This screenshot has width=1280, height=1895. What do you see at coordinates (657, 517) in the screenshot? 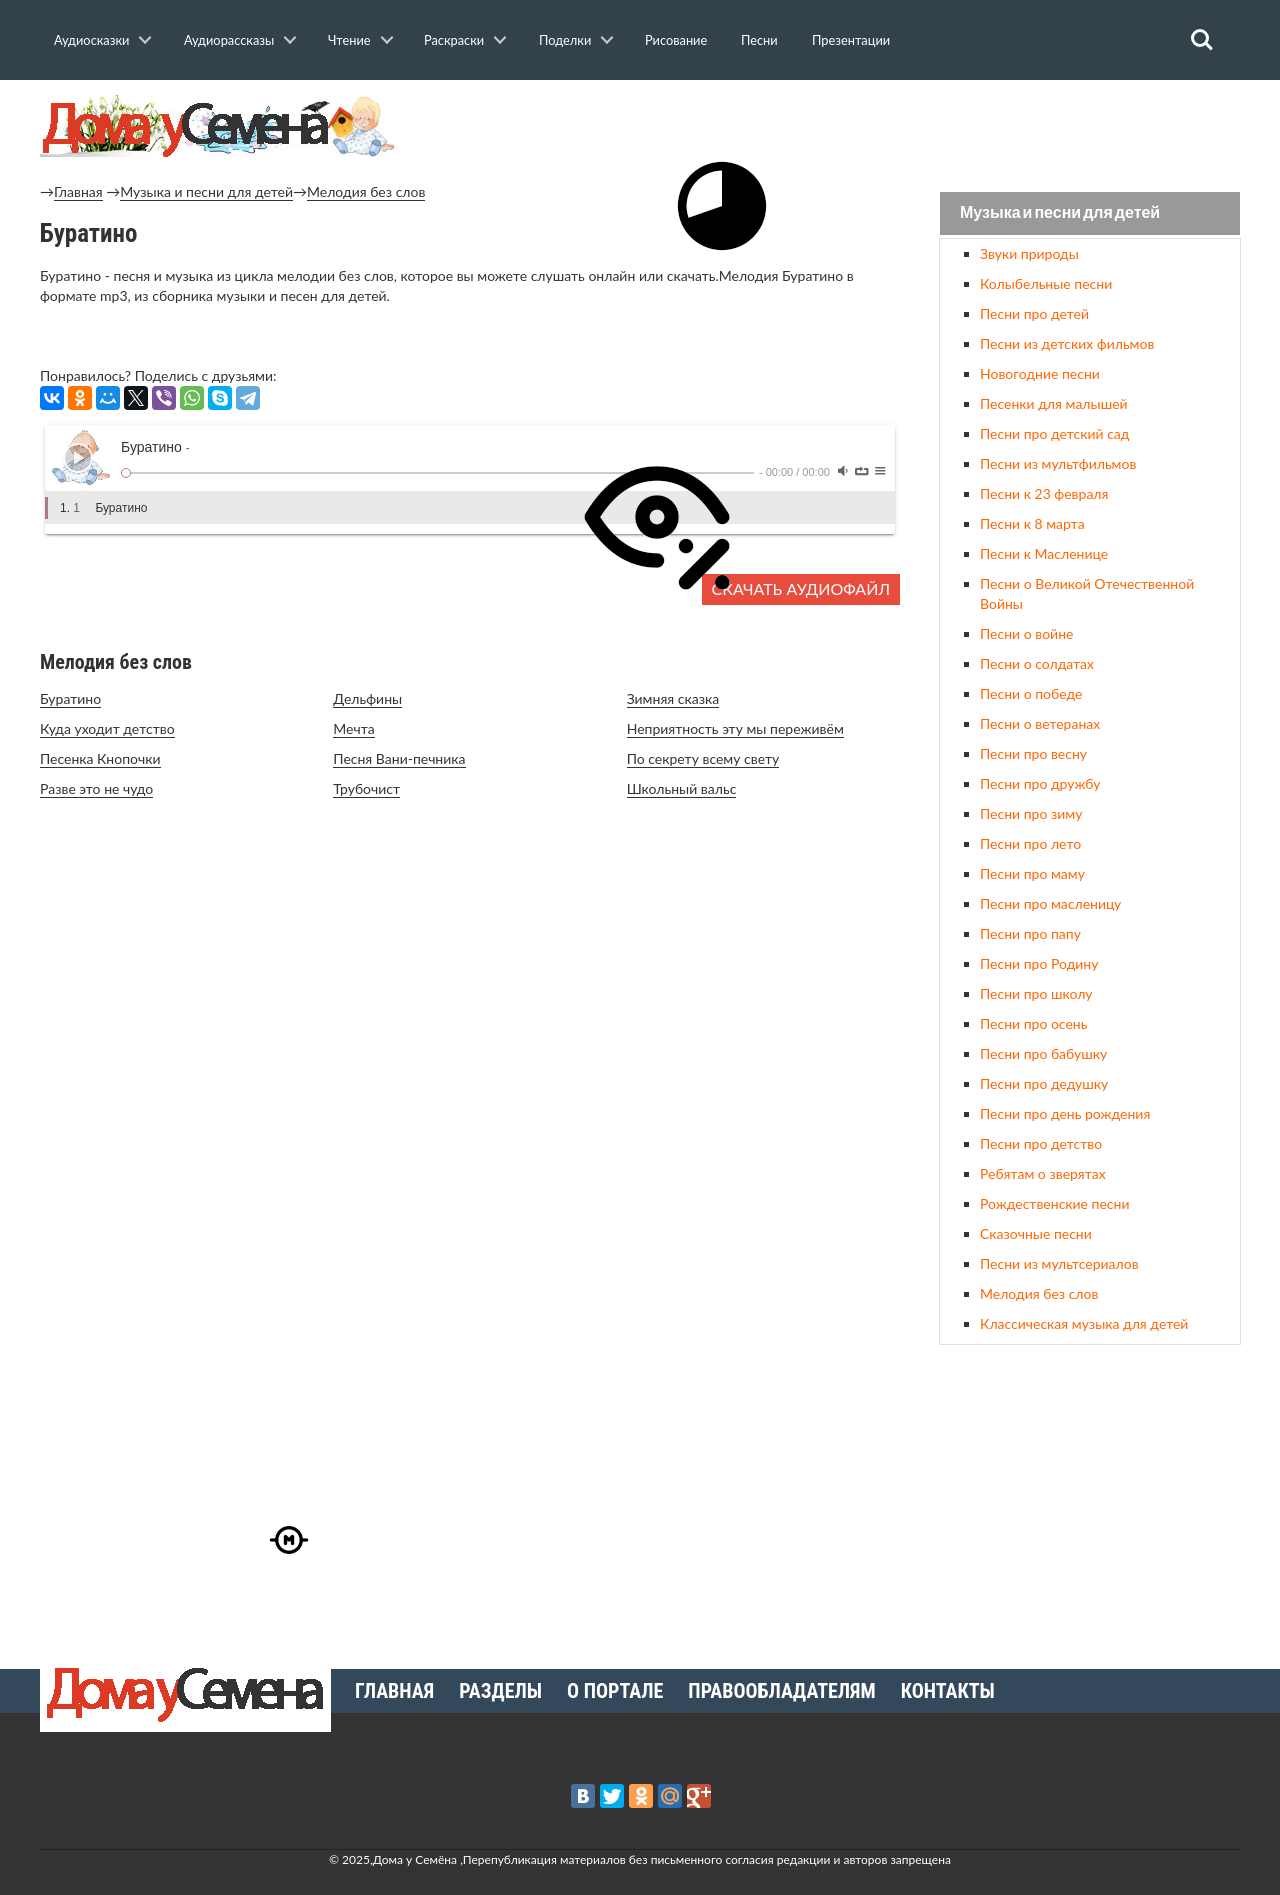
I see `view available discounts or promotions` at bounding box center [657, 517].